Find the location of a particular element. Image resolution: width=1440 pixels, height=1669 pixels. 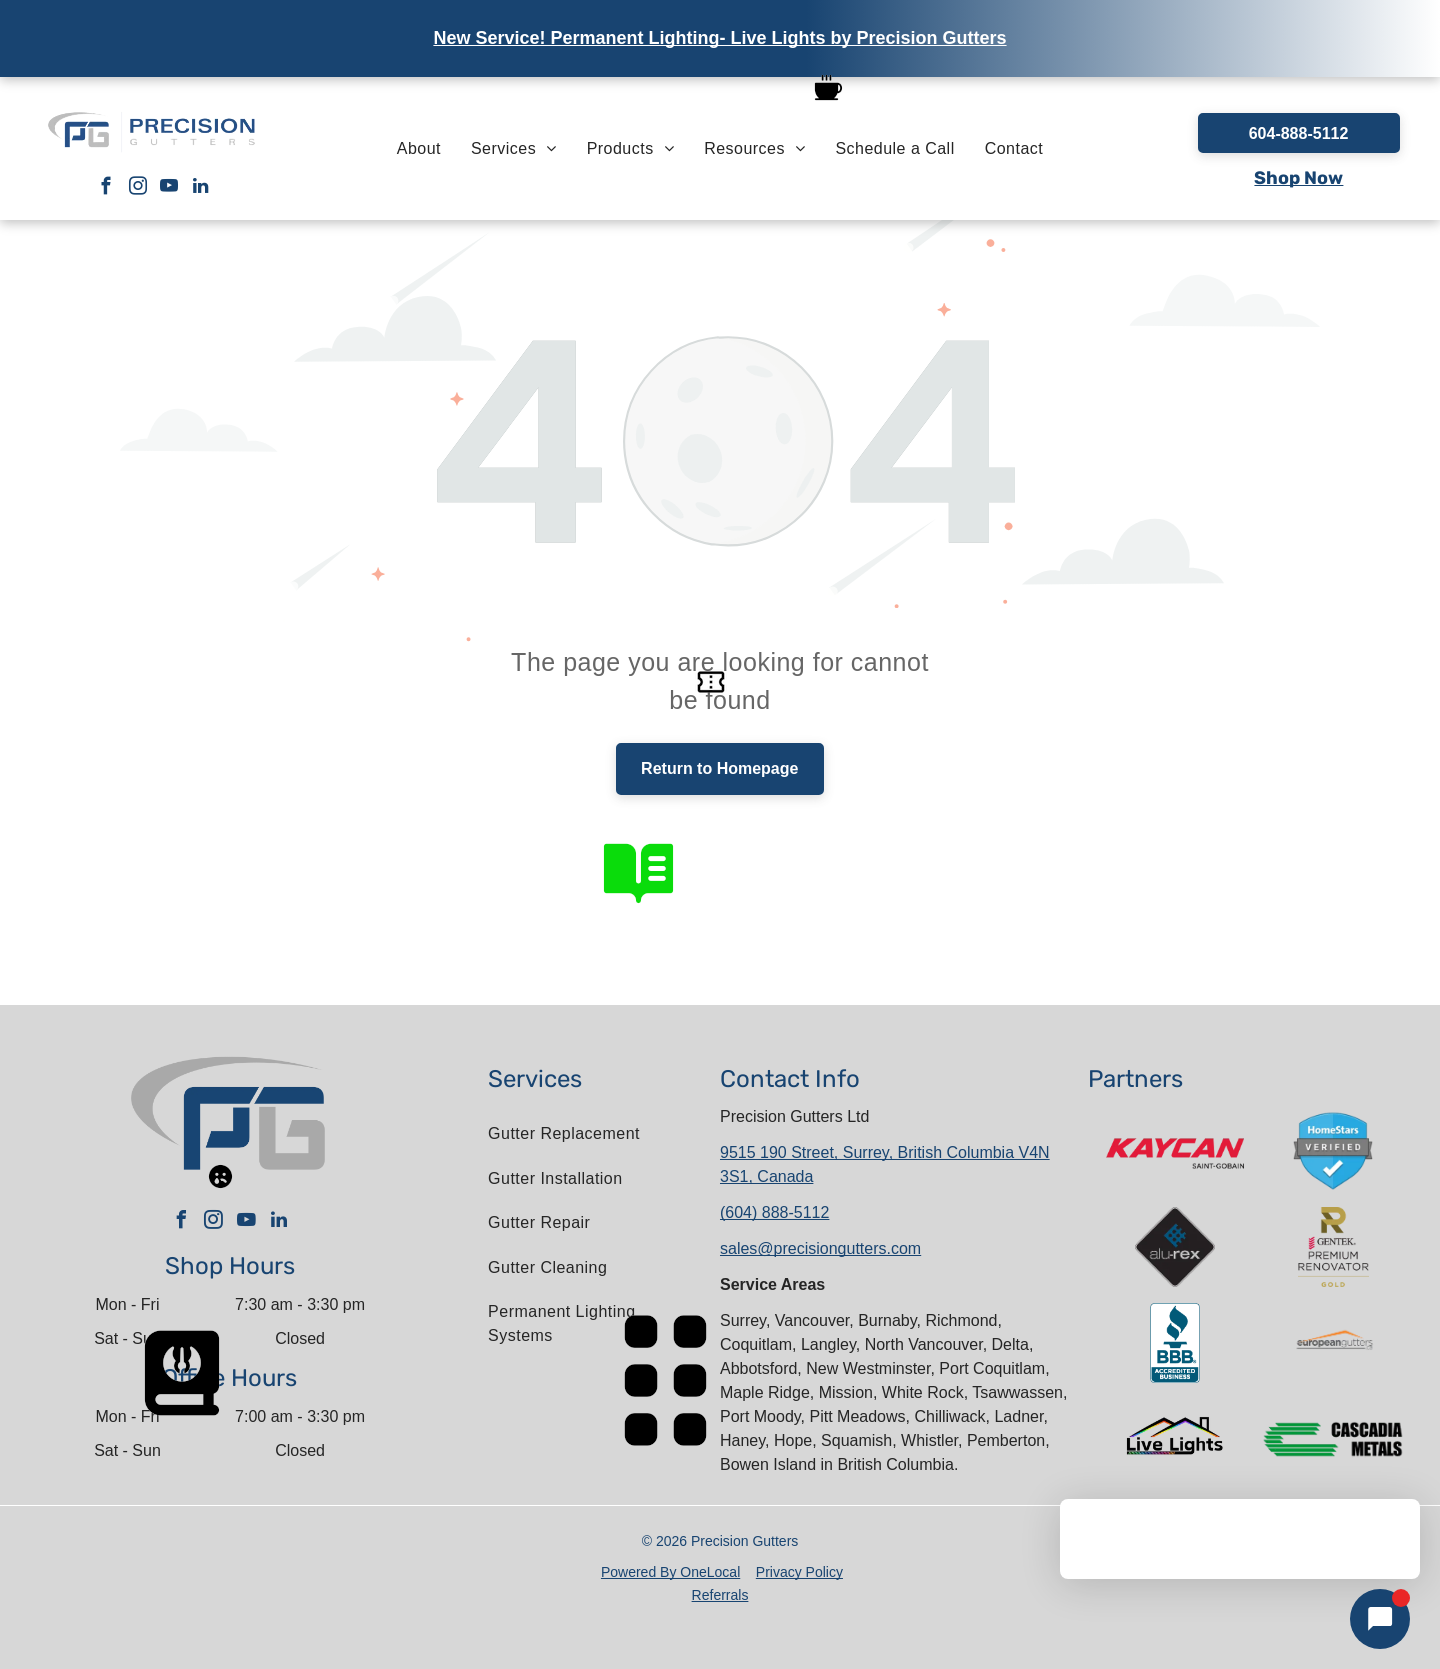

find nearby coffee shops or cafés is located at coordinates (827, 88).